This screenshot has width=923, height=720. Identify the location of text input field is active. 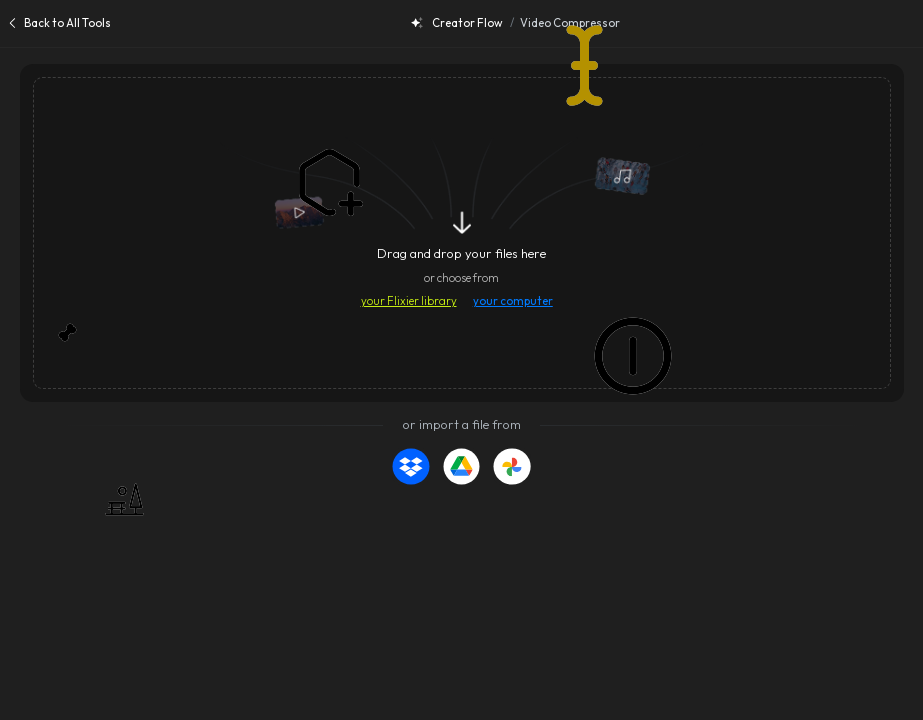
(584, 65).